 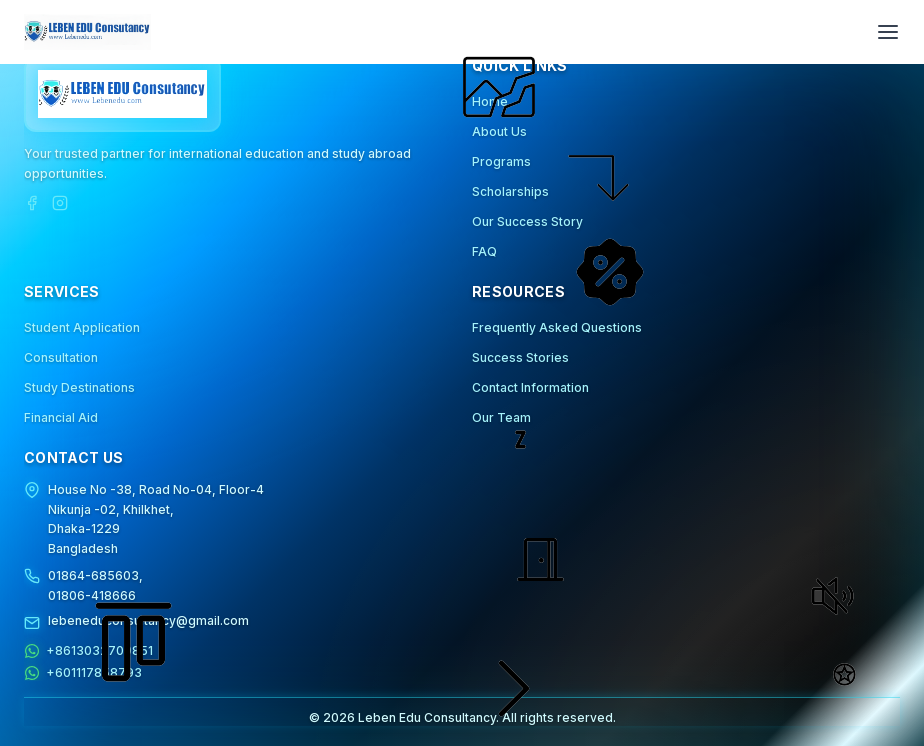 What do you see at coordinates (499, 87) in the screenshot?
I see `indicates a broken or corrupted image file` at bounding box center [499, 87].